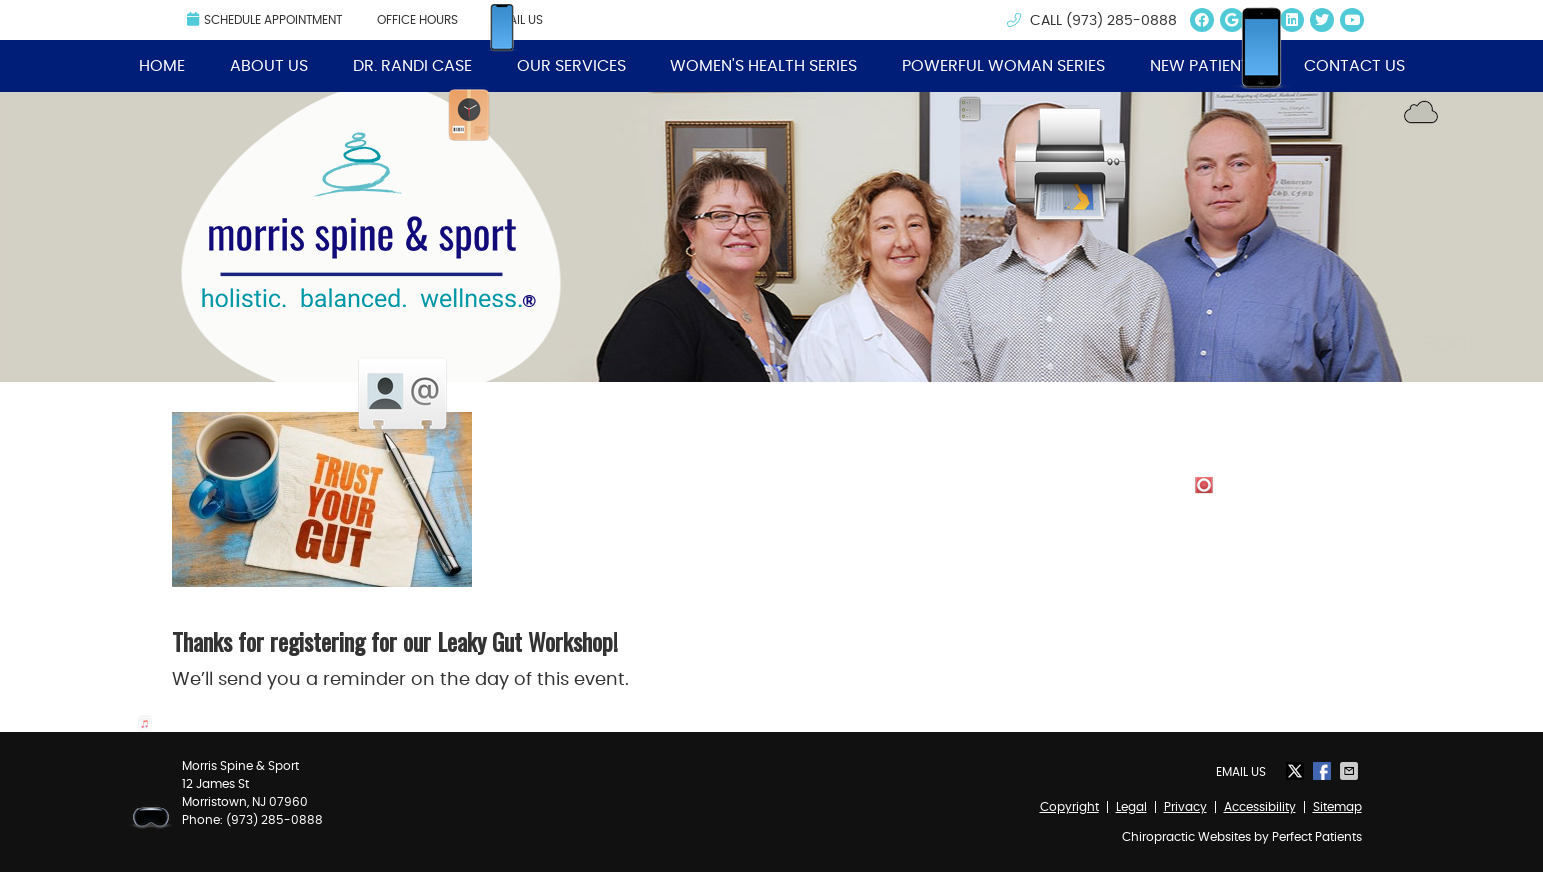 This screenshot has height=872, width=1543. Describe the element at coordinates (402, 394) in the screenshot. I see `view contact card or vCard file` at that location.